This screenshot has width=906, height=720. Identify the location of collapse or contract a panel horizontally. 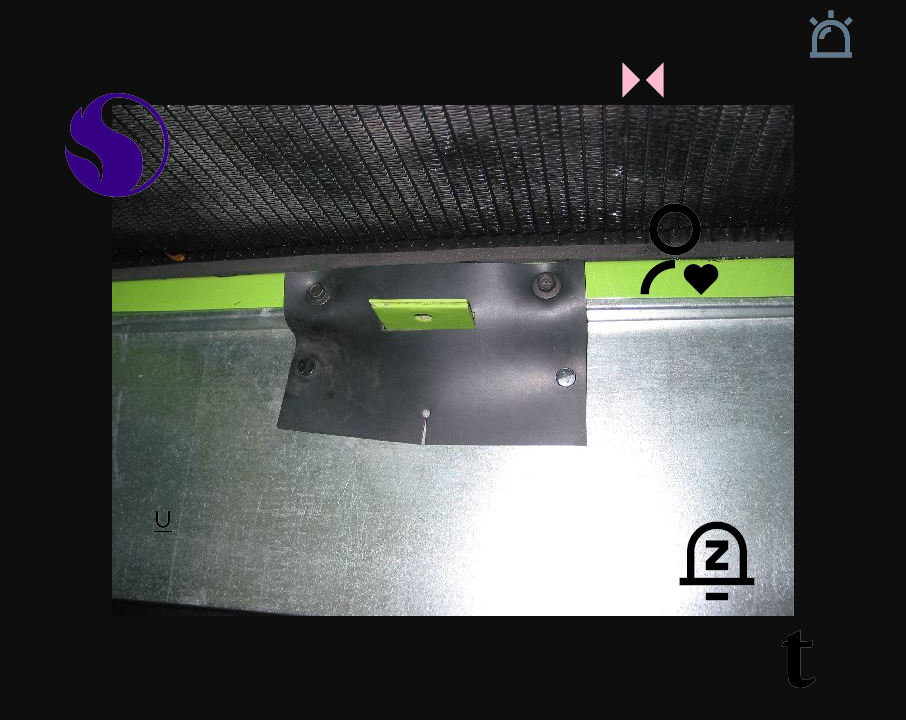
(643, 80).